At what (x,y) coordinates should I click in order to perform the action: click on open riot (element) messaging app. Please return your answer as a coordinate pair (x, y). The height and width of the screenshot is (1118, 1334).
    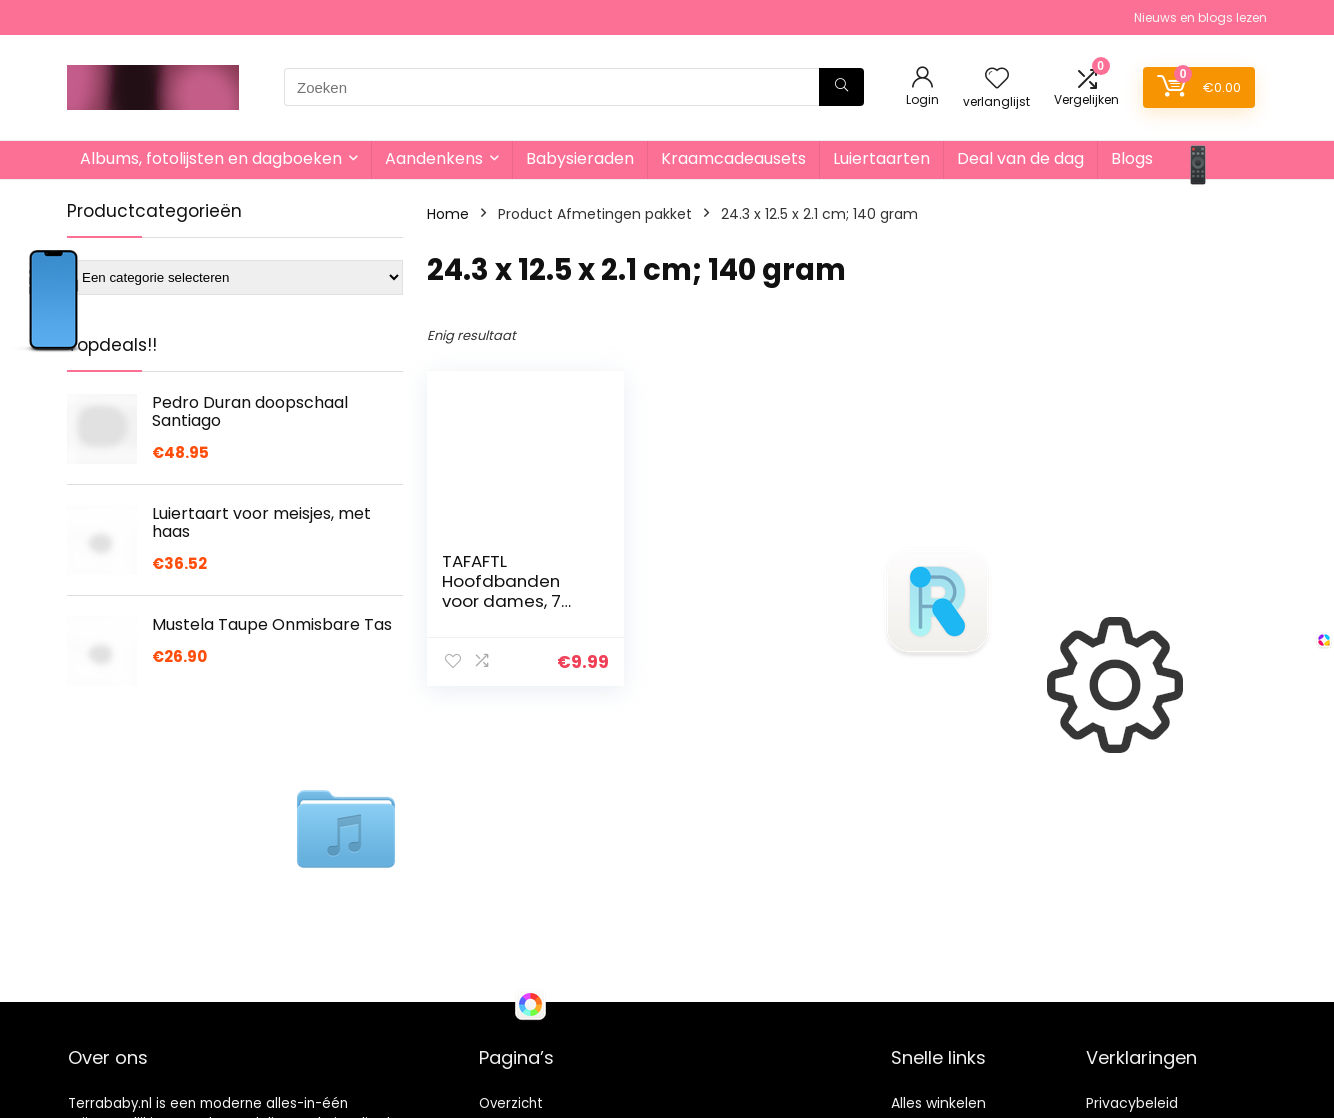
    Looking at the image, I should click on (937, 601).